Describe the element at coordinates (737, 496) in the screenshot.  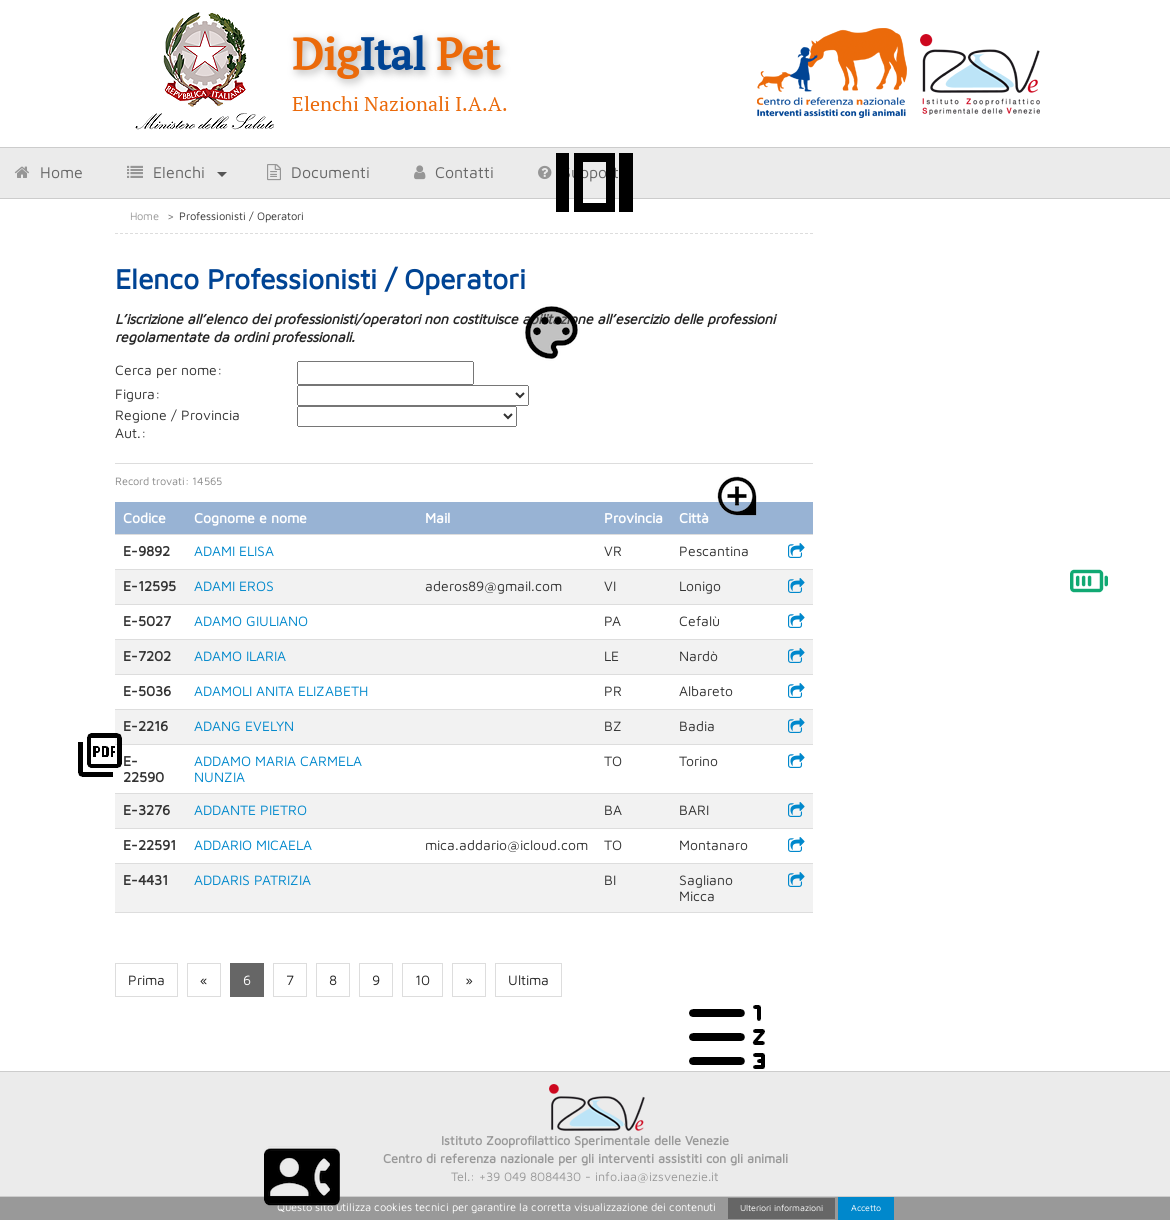
I see `zoom in on image` at that location.